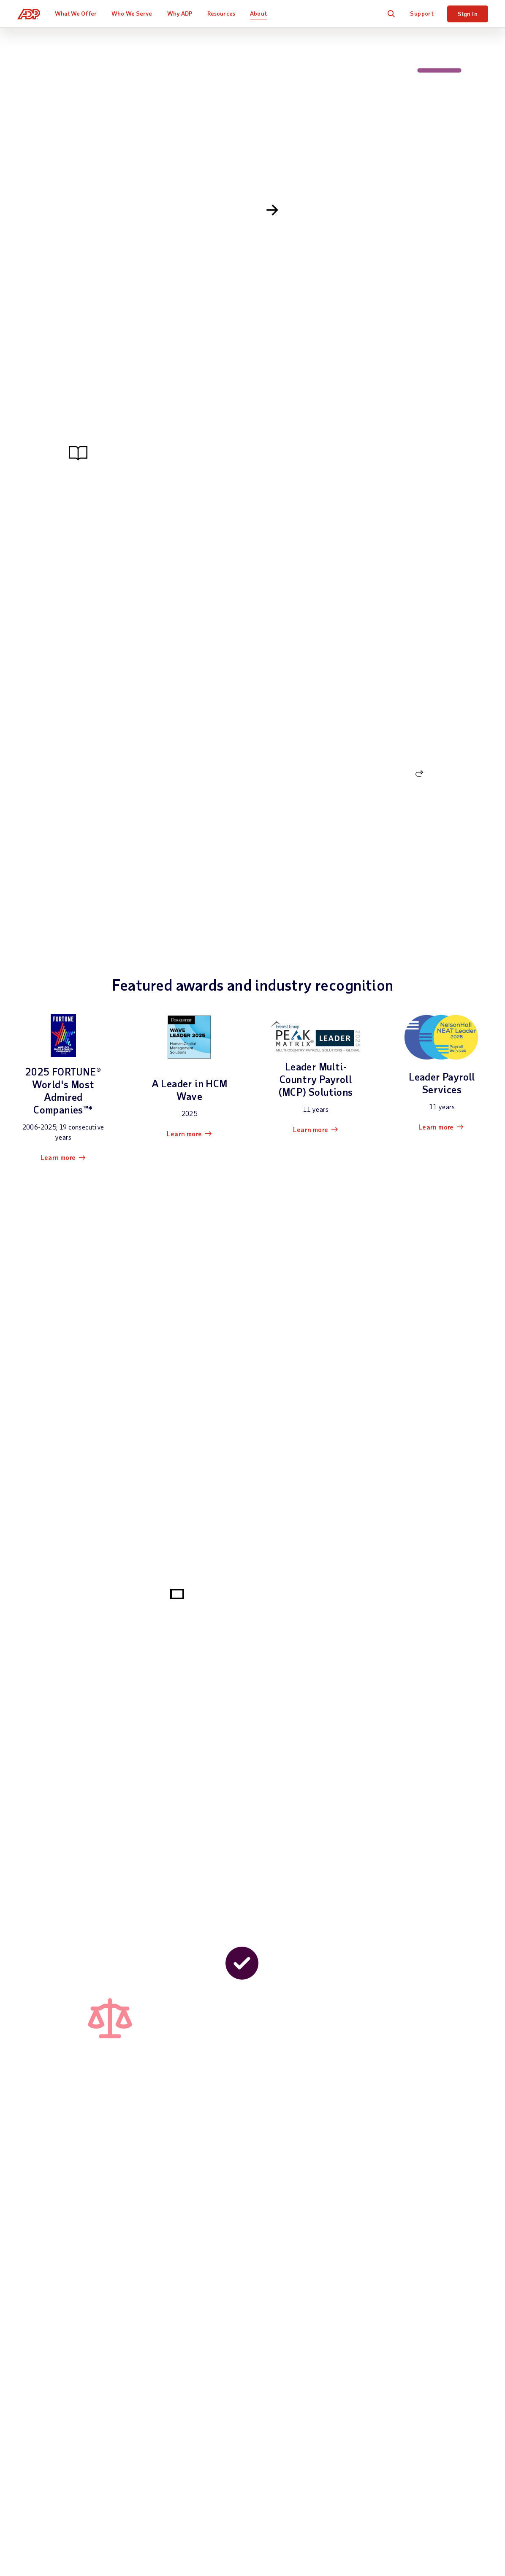  What do you see at coordinates (242, 1963) in the screenshot?
I see `indicates successful completion or confirmation` at bounding box center [242, 1963].